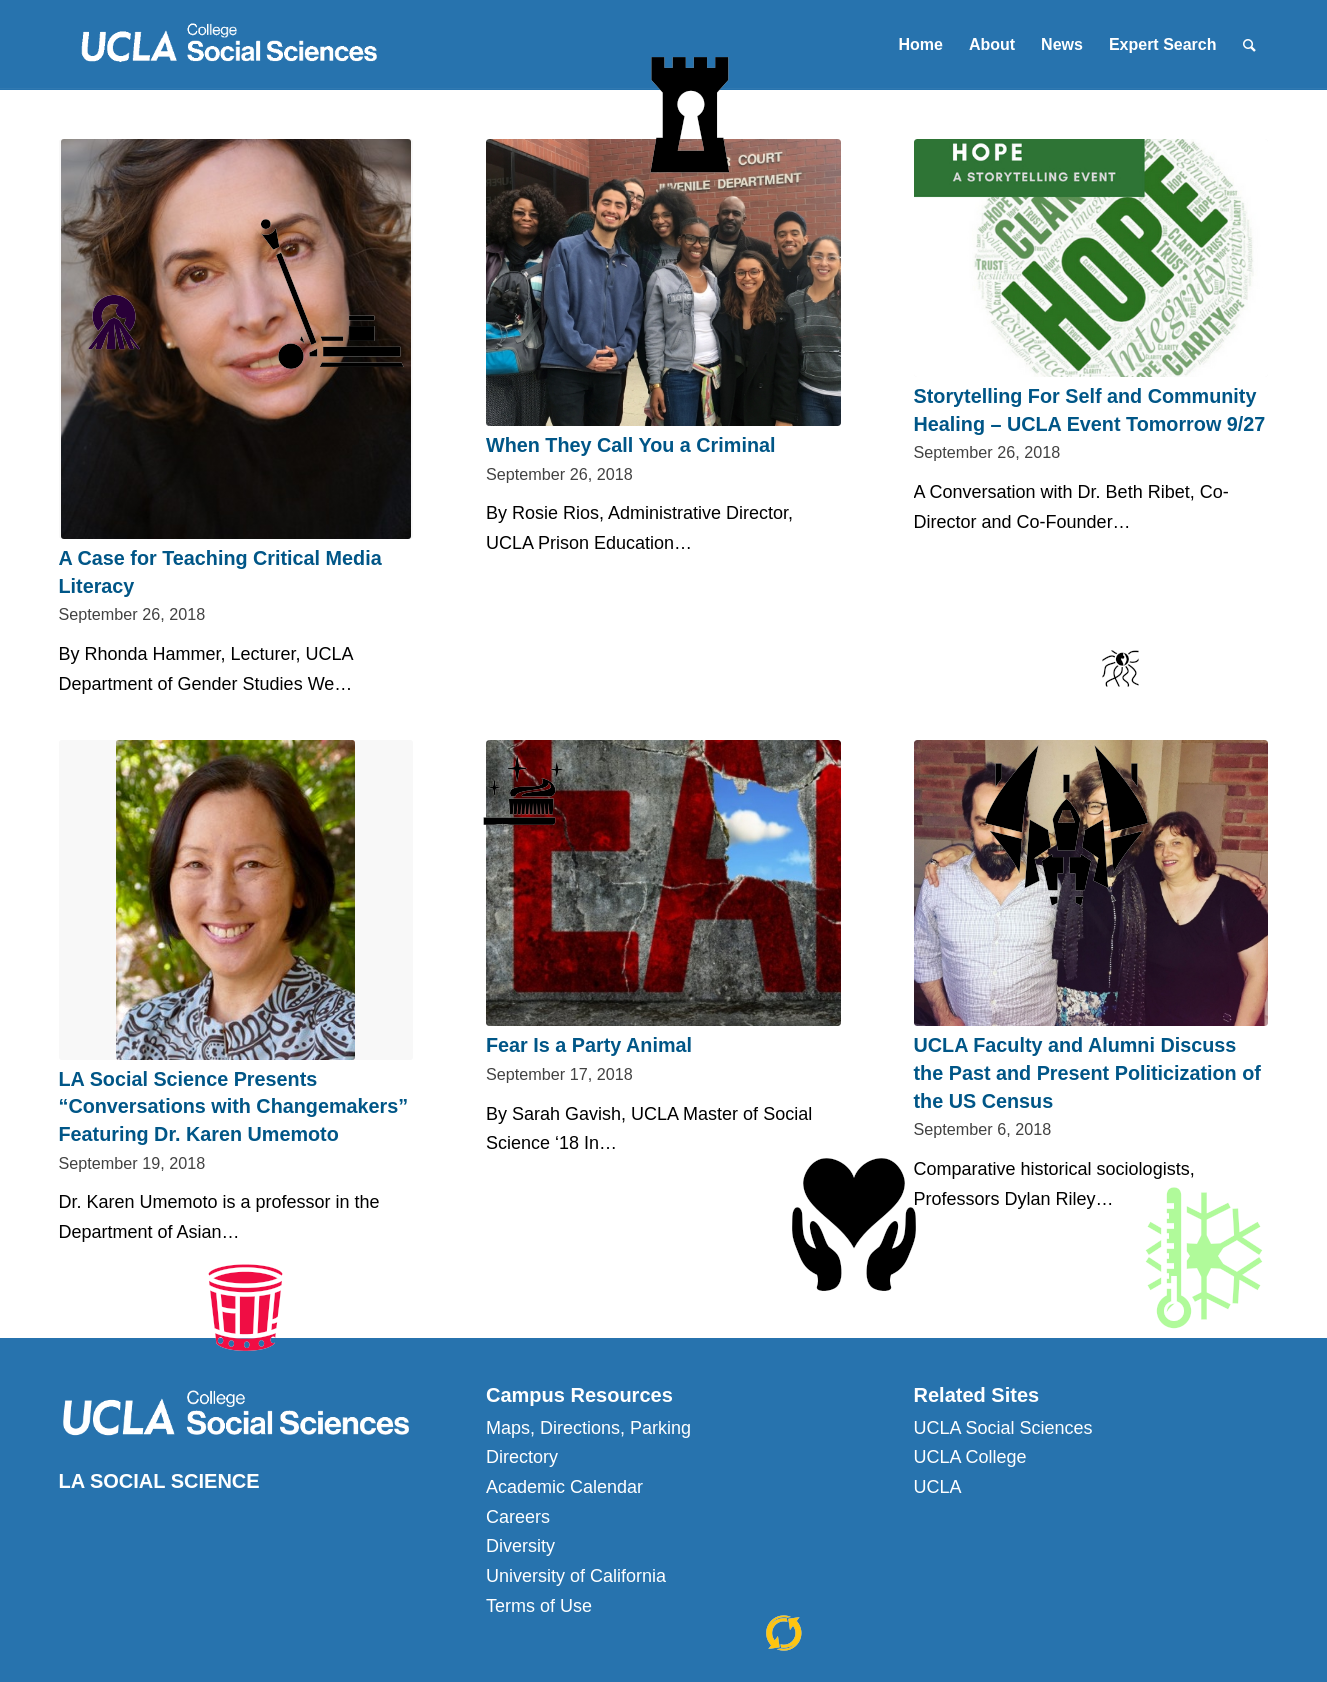 The width and height of the screenshot is (1327, 1682). I want to click on refresh or reload content, so click(784, 1633).